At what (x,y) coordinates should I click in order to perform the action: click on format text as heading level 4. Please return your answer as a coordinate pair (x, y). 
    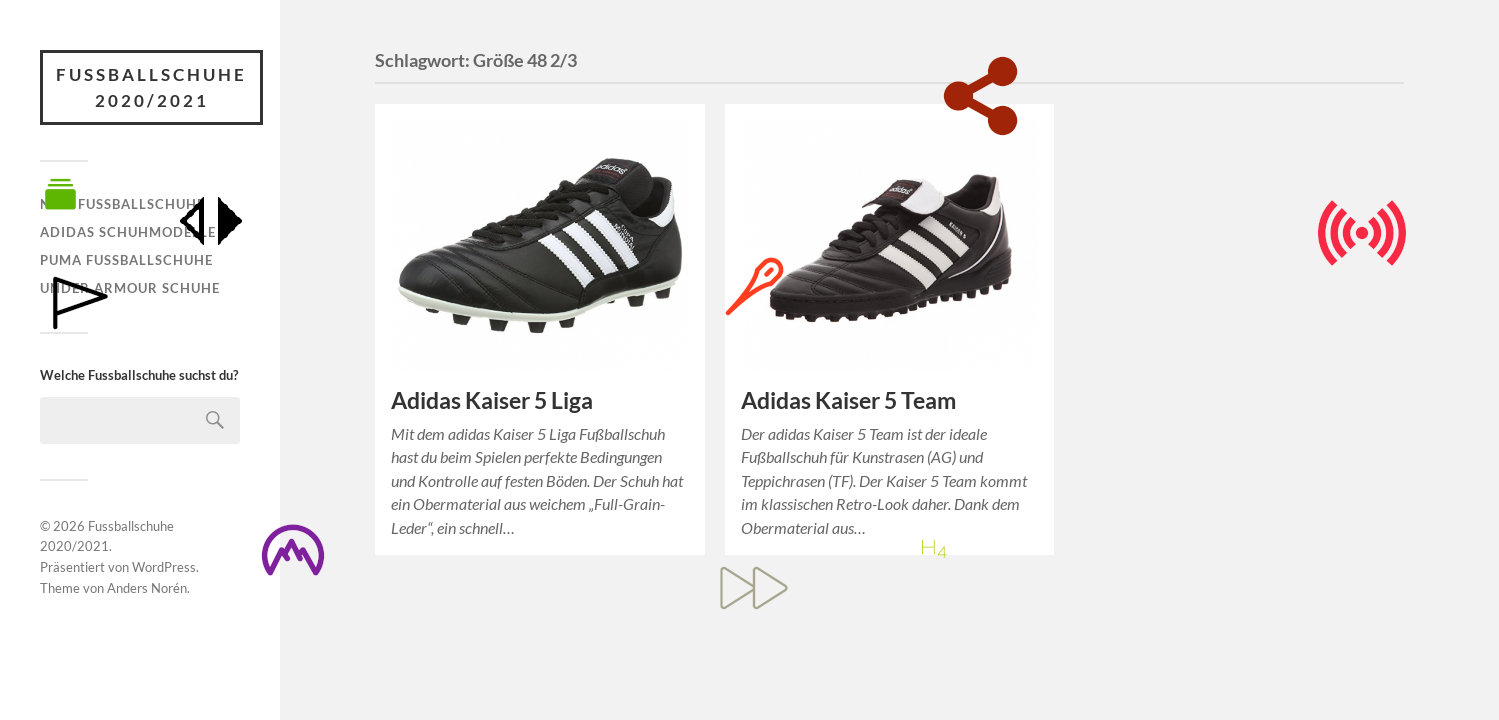
    Looking at the image, I should click on (932, 548).